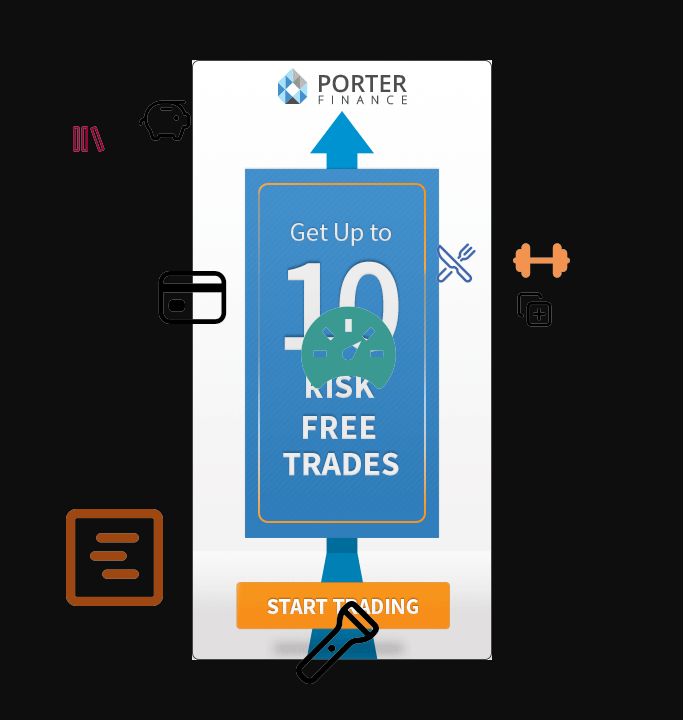 The width and height of the screenshot is (683, 720). I want to click on toggle flashlight on/off, so click(337, 642).